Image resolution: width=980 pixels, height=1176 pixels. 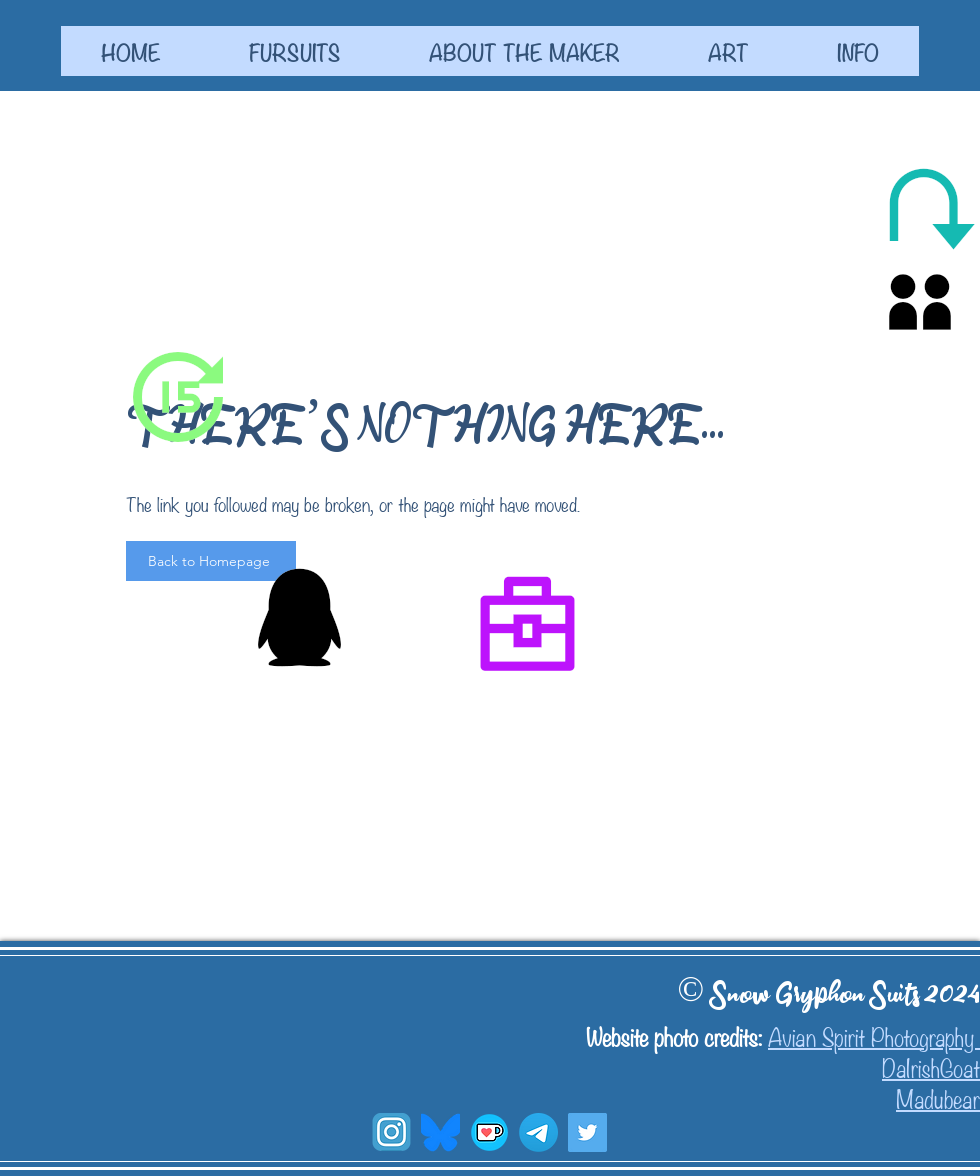 What do you see at coordinates (178, 397) in the screenshot?
I see `skip forward 15 seconds` at bounding box center [178, 397].